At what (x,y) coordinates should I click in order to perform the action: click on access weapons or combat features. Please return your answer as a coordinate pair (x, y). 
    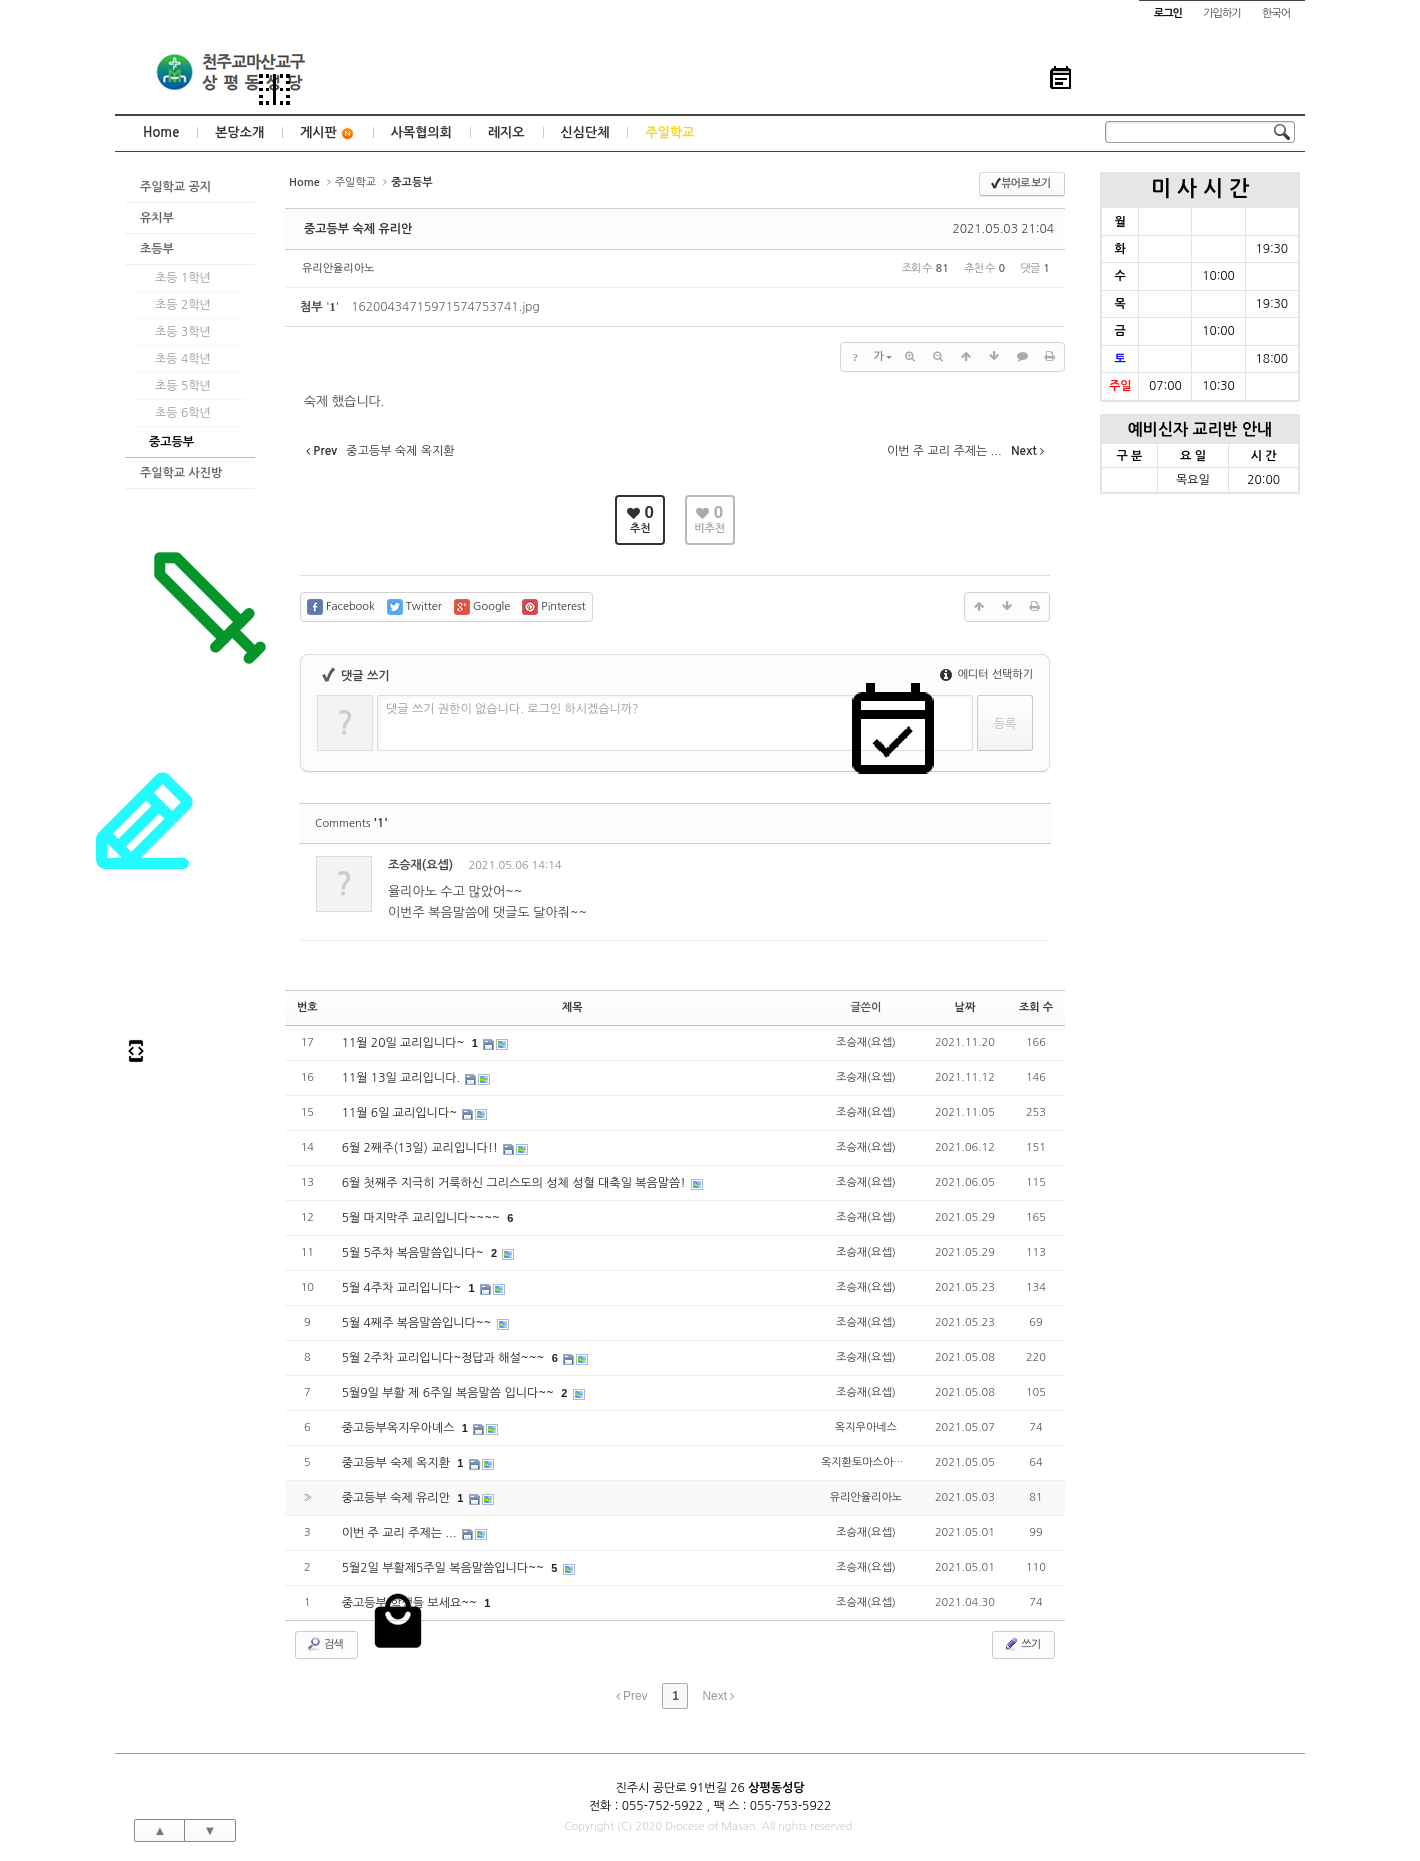
    Looking at the image, I should click on (210, 608).